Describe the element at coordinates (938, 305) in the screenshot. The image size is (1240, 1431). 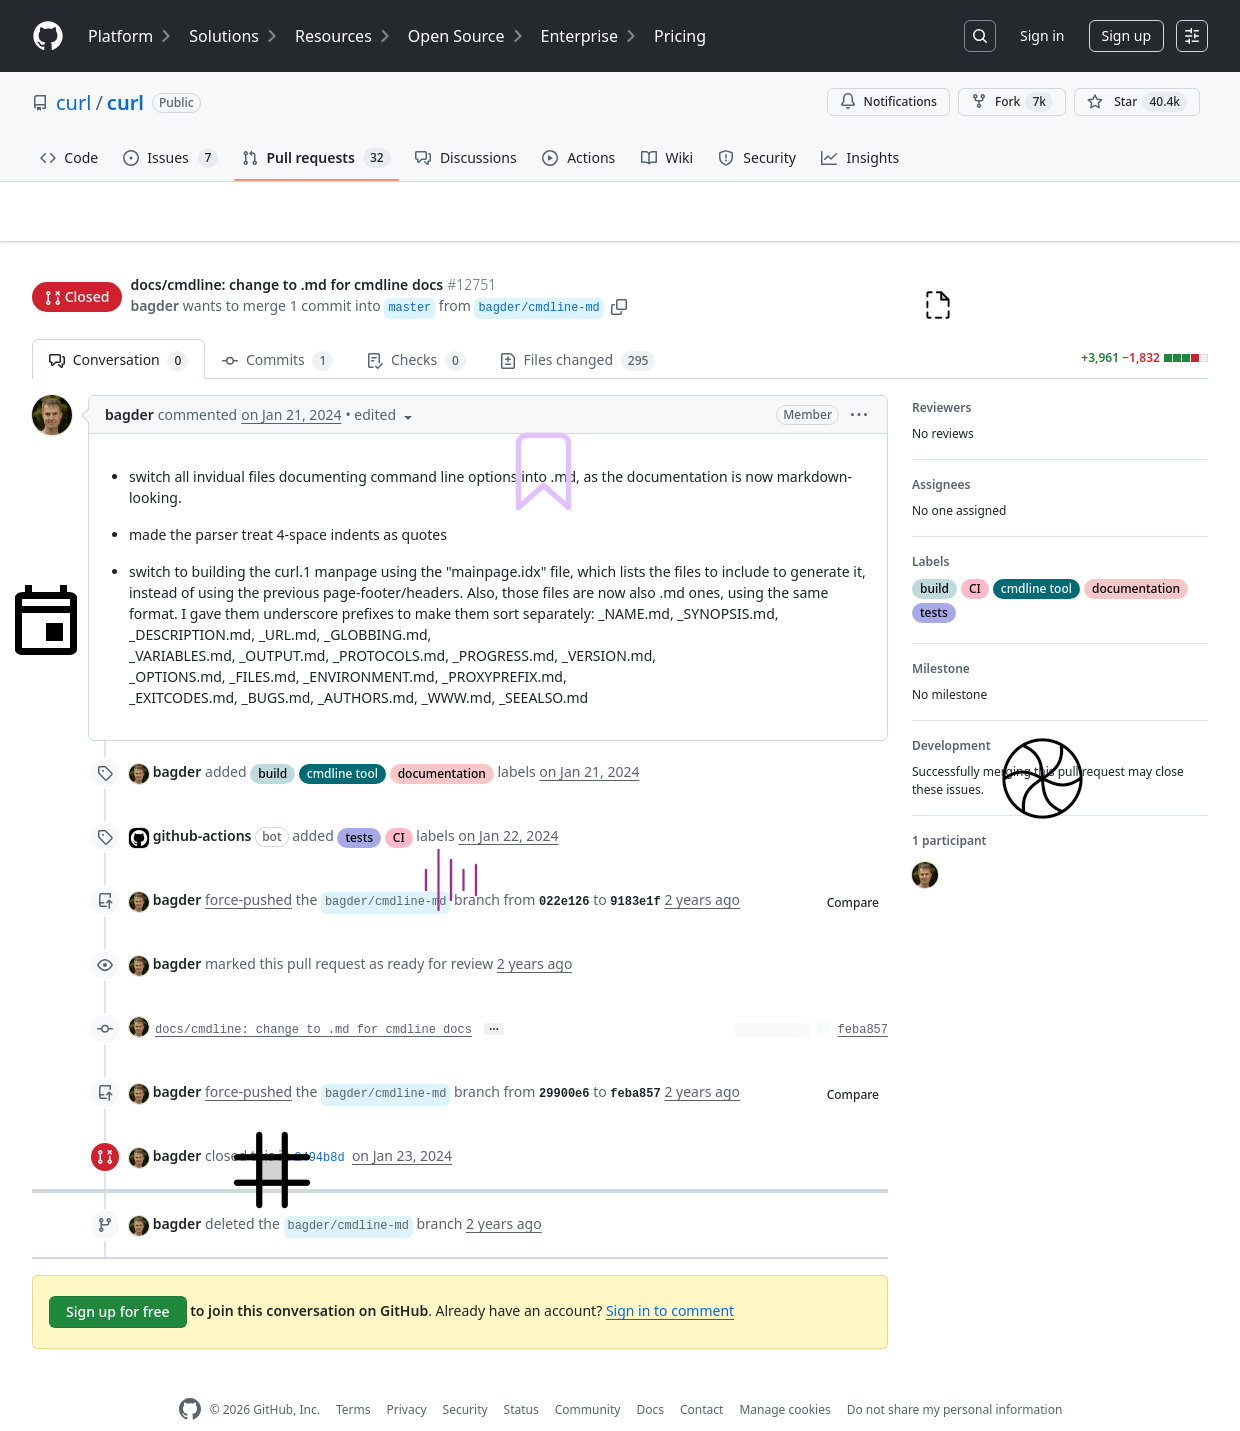
I see `indicates a draft or incomplete file` at that location.